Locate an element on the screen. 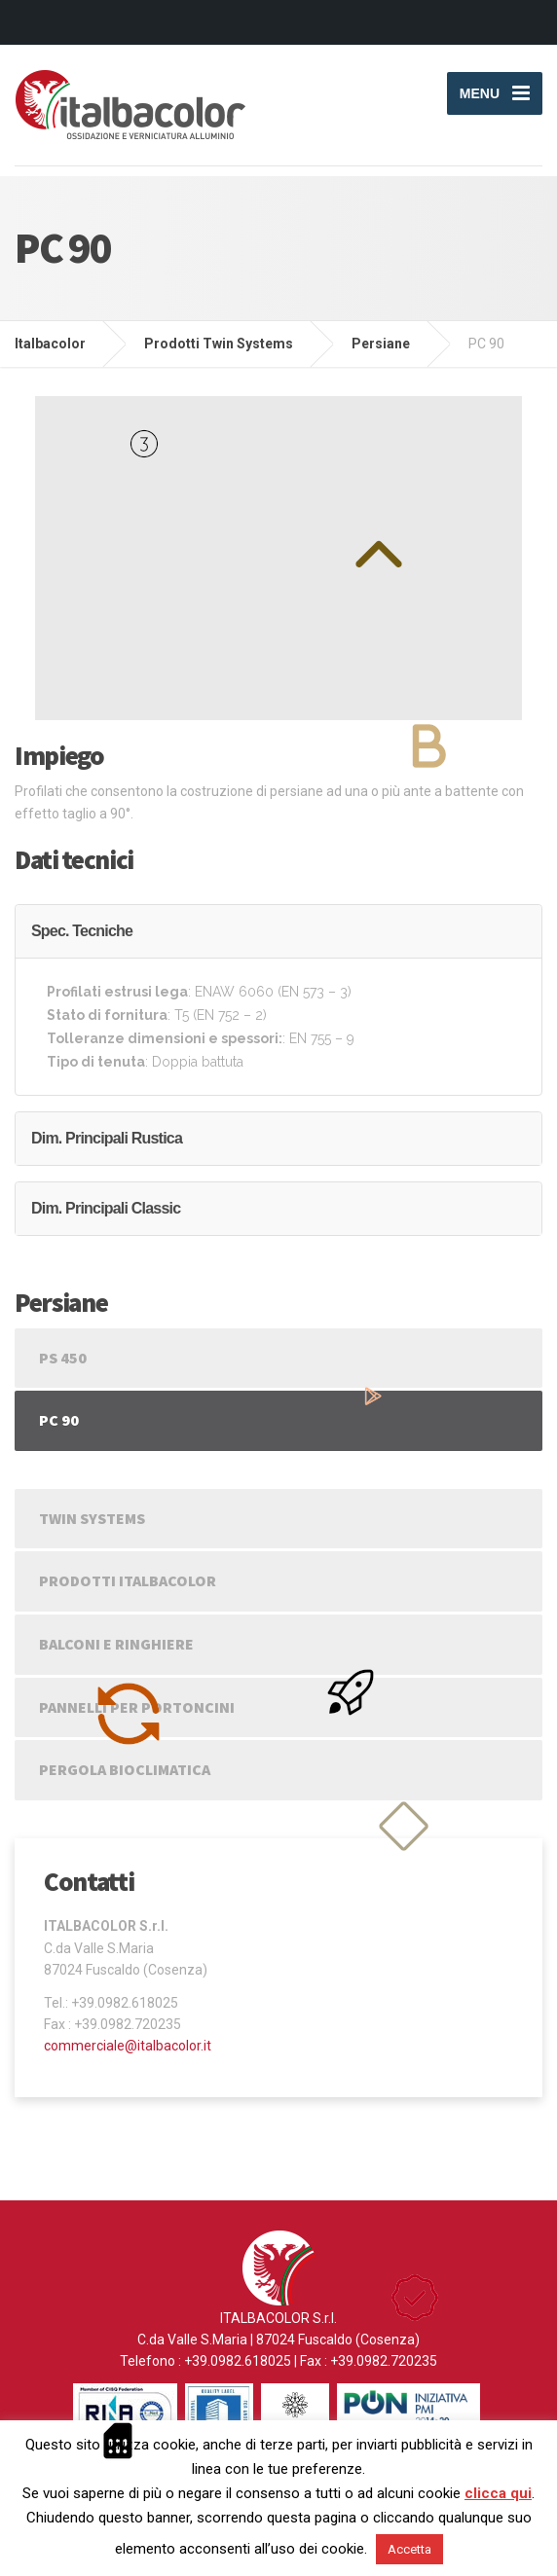 This screenshot has width=557, height=2576. launch or deploy a project is located at coordinates (351, 1692).